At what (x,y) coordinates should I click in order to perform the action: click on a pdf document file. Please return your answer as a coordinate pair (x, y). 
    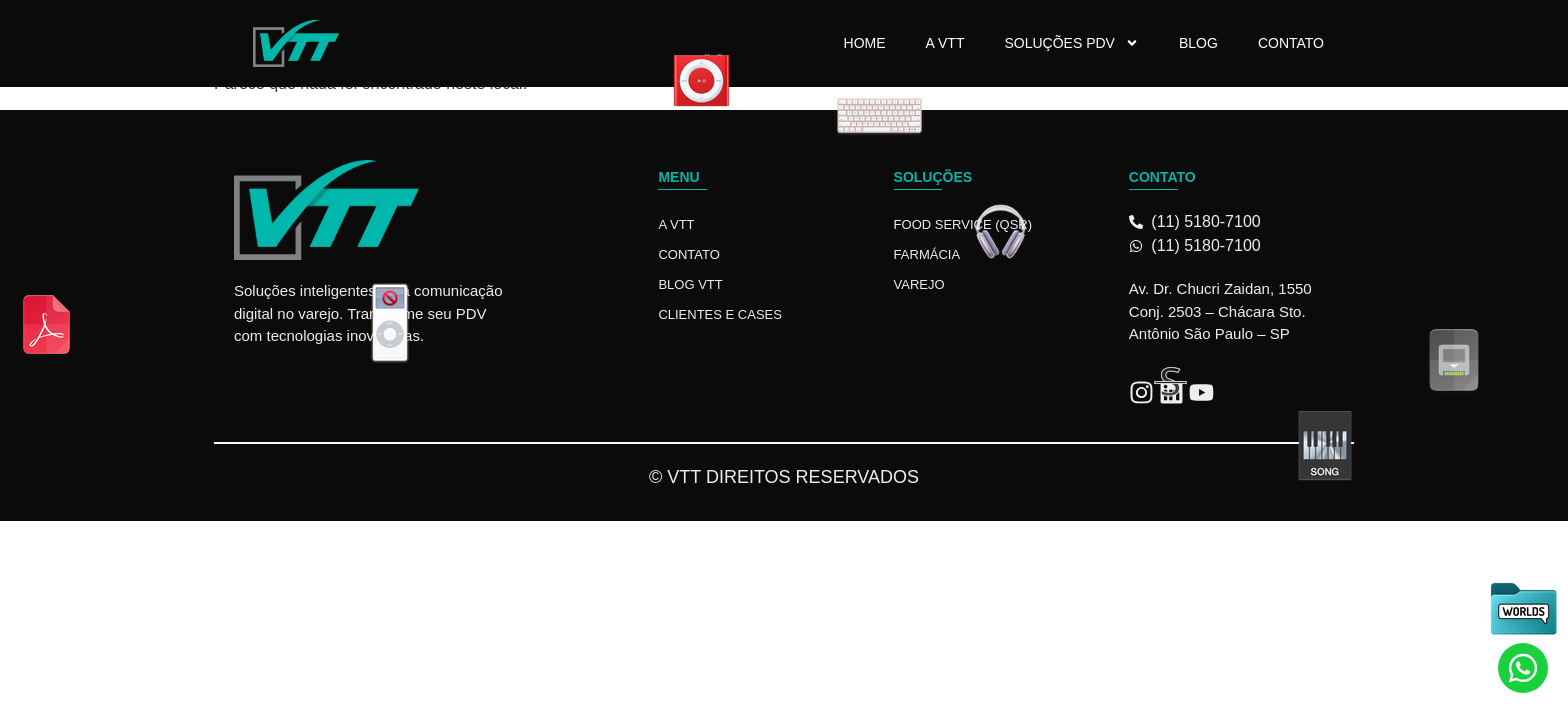
    Looking at the image, I should click on (46, 324).